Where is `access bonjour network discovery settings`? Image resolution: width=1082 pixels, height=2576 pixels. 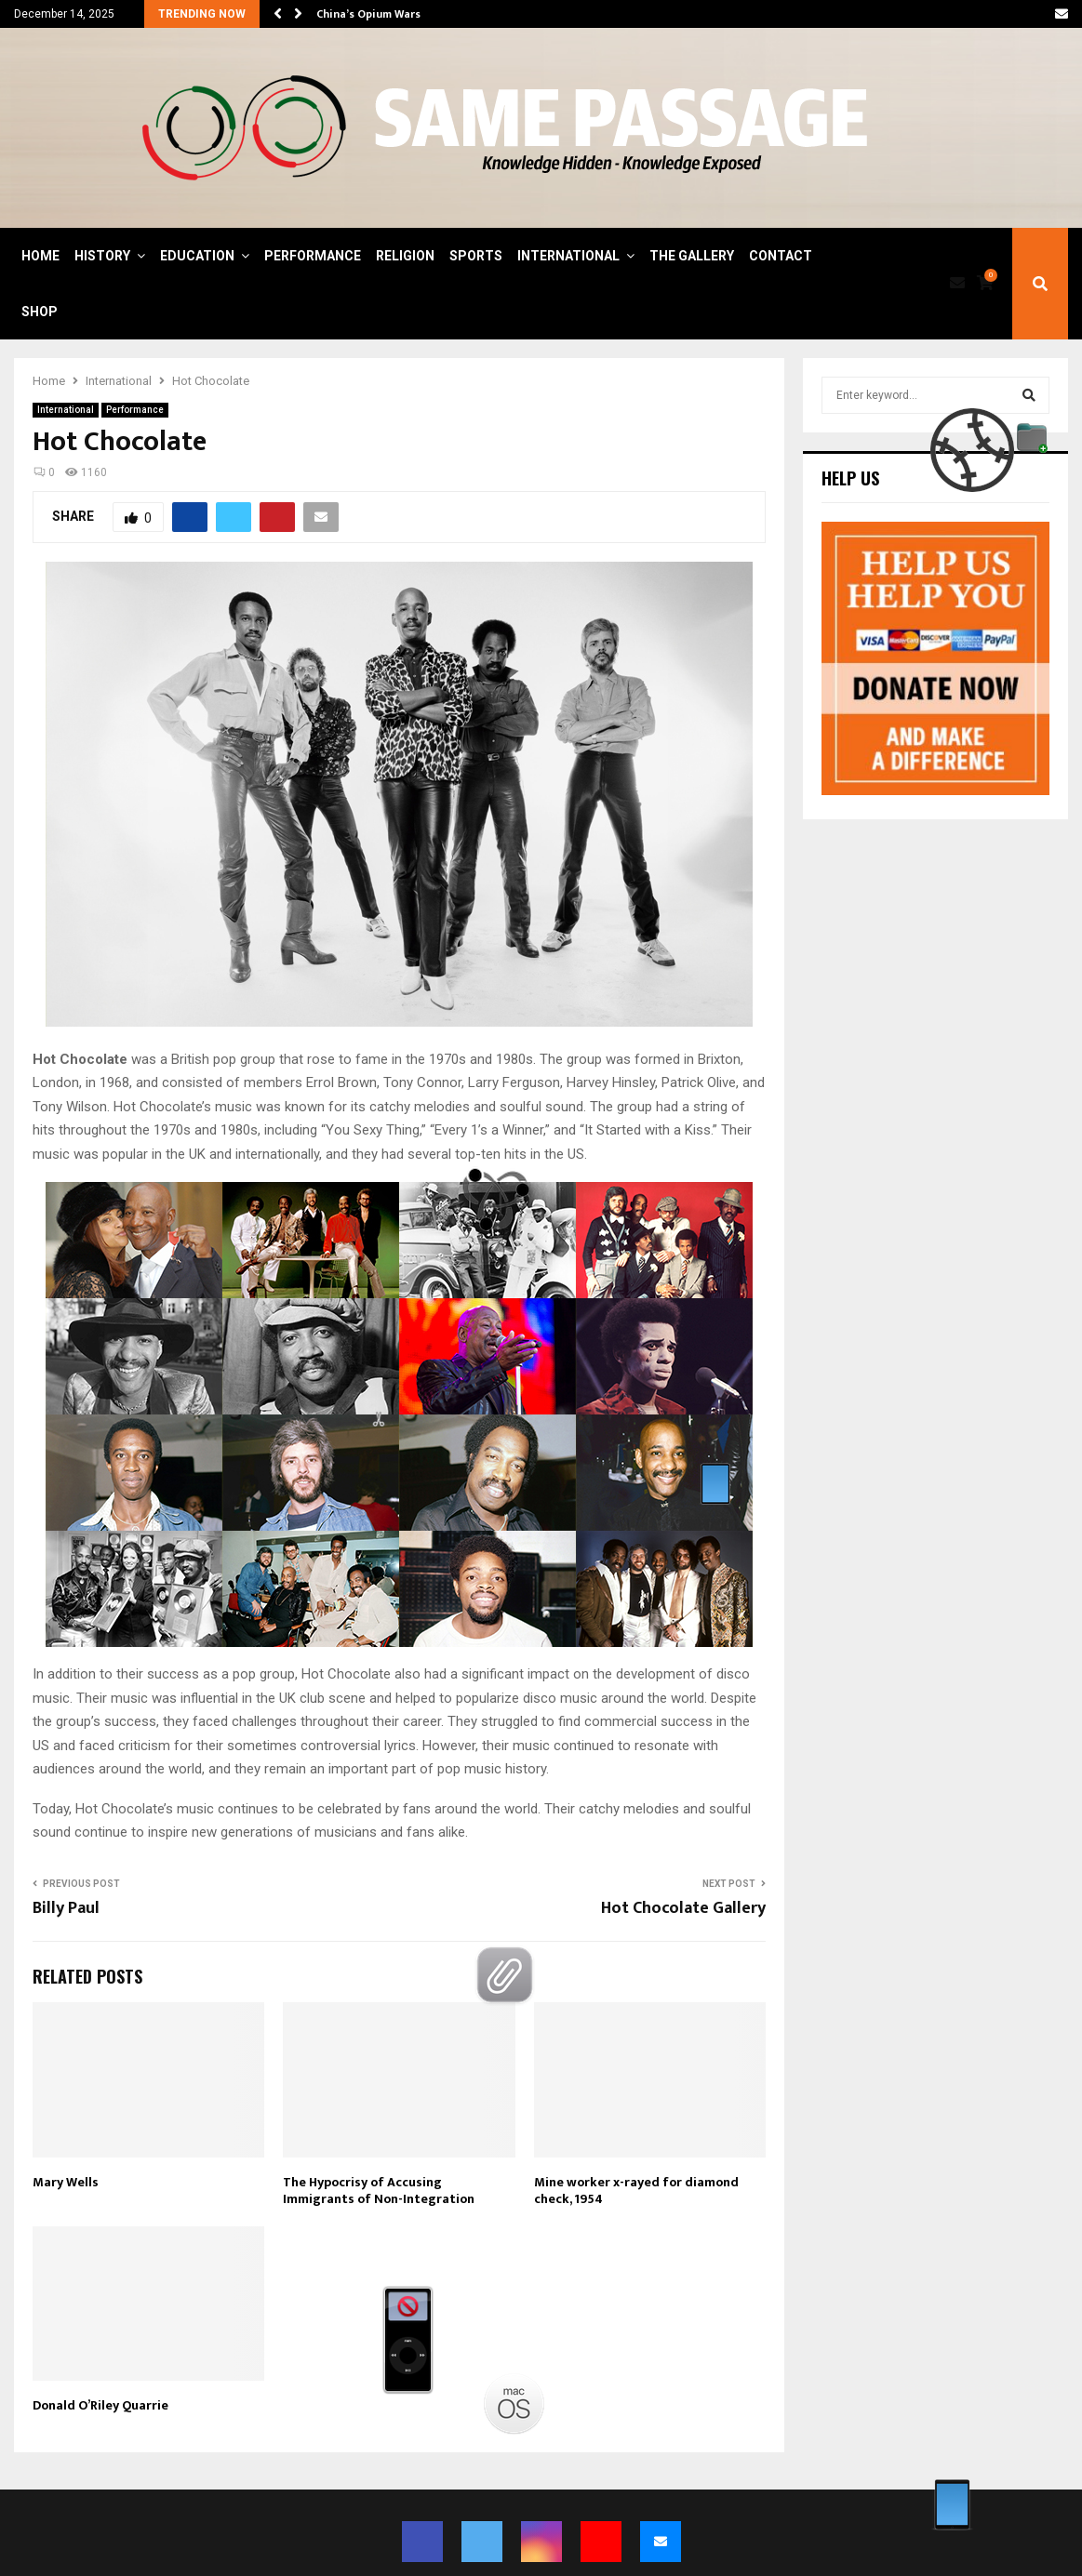 access bonjour network discovery settings is located at coordinates (496, 1200).